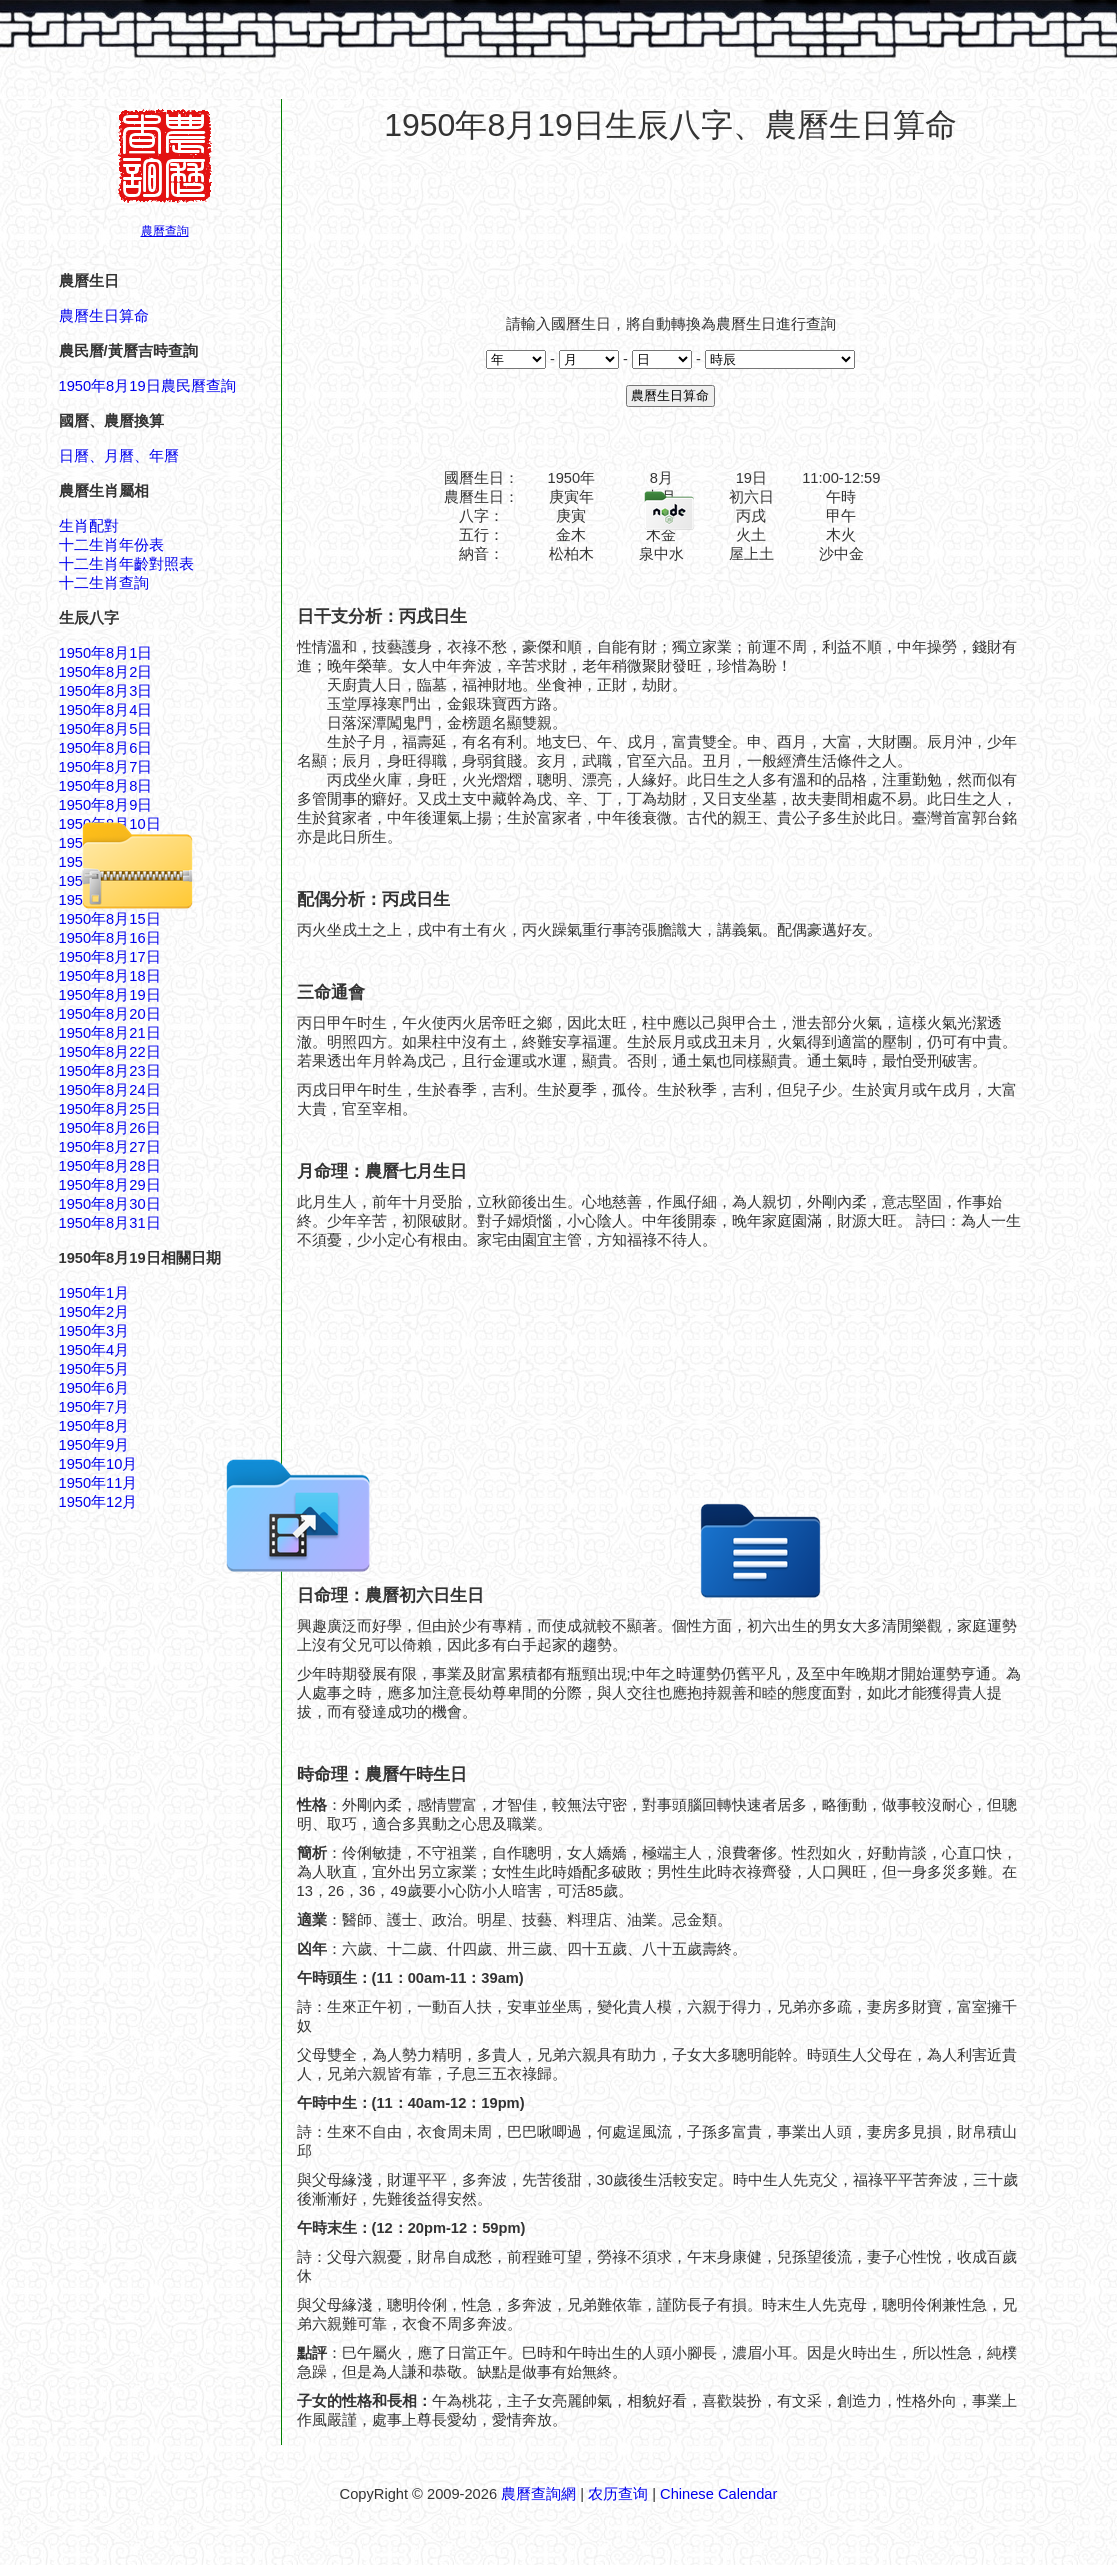  Describe the element at coordinates (297, 1519) in the screenshot. I see `folder containing video to image conversion files` at that location.